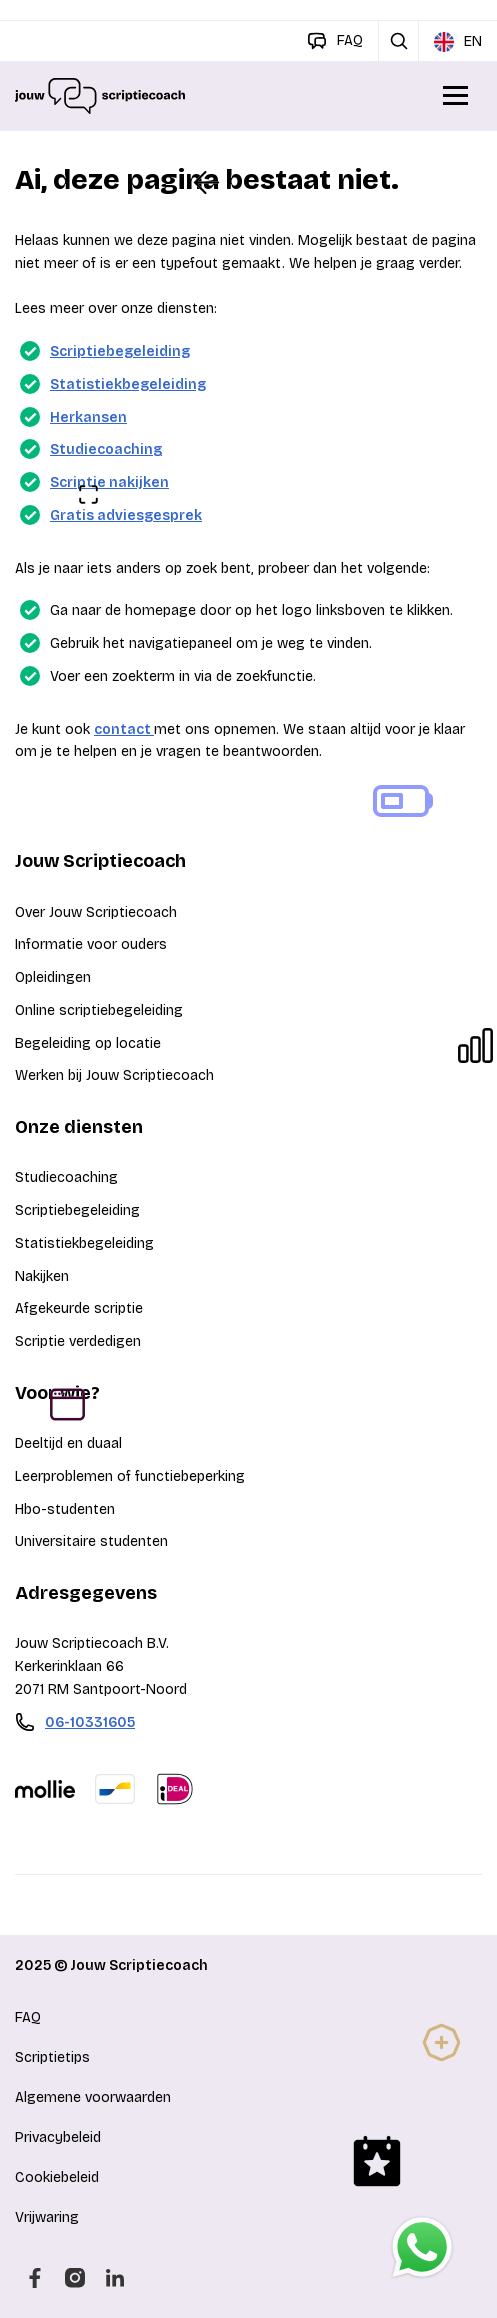 The height and width of the screenshot is (2318, 497). Describe the element at coordinates (206, 182) in the screenshot. I see `go back to the previous screen` at that location.